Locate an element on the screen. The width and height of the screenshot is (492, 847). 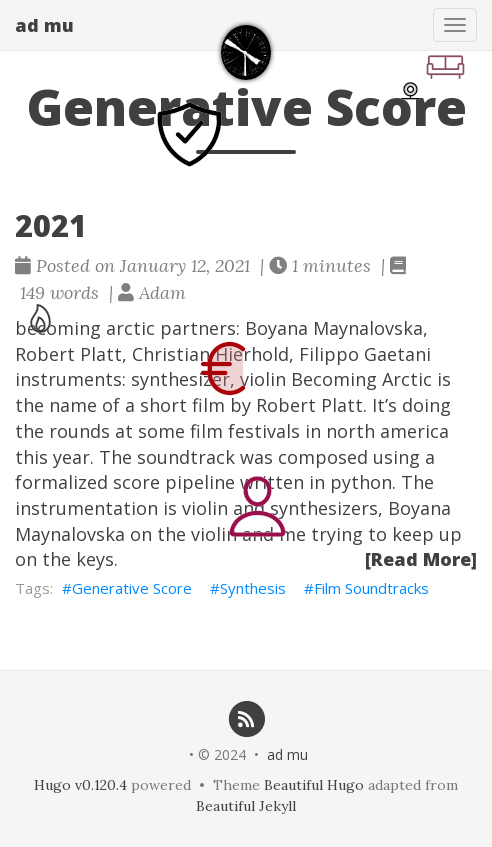
view euro currency or pricing is located at coordinates (227, 368).